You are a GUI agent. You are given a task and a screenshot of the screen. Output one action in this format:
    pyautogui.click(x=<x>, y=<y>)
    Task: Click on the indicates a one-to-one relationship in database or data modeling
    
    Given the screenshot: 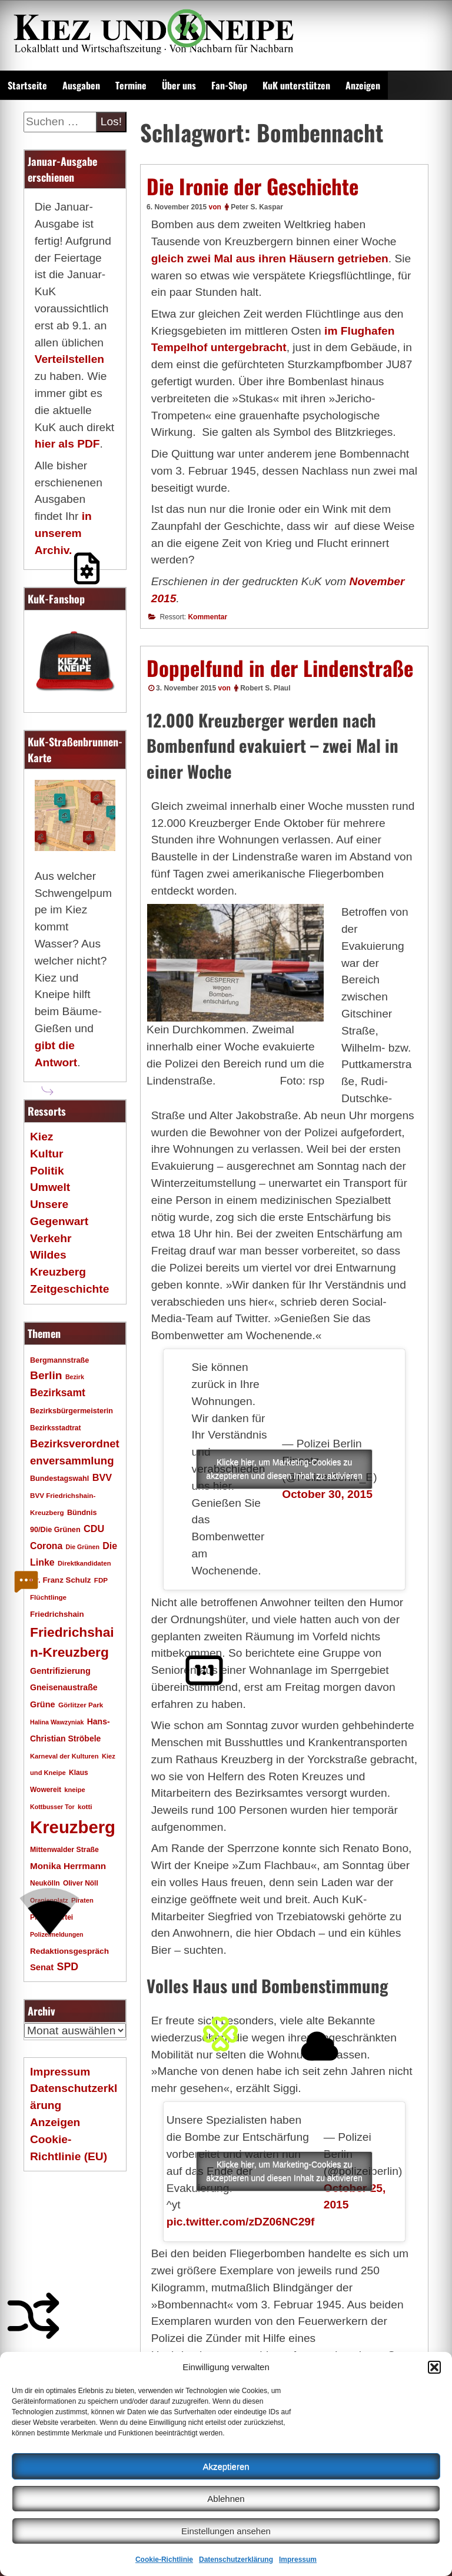 What is the action you would take?
    pyautogui.click(x=204, y=1670)
    